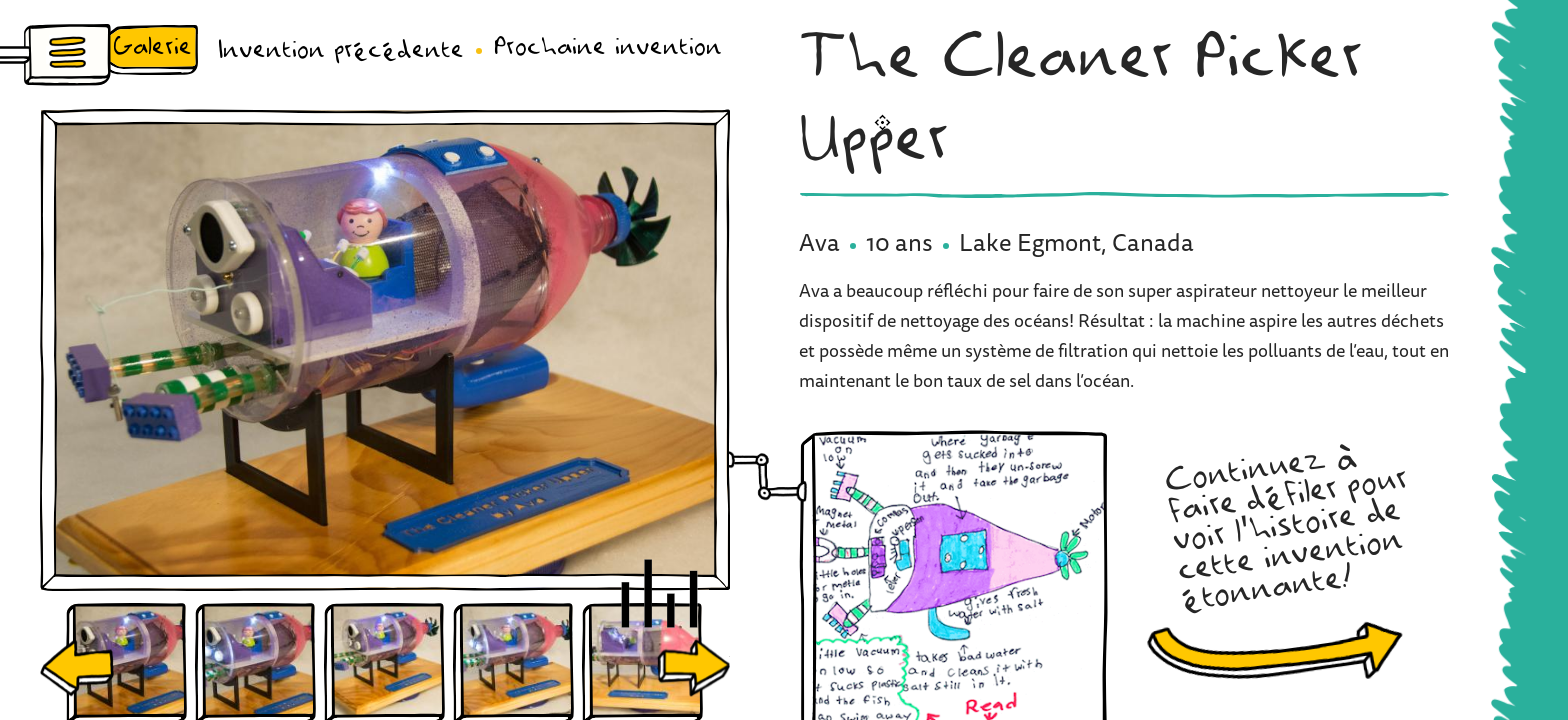 This screenshot has width=1568, height=720. Describe the element at coordinates (882, 122) in the screenshot. I see `drag to reposition this element` at that location.